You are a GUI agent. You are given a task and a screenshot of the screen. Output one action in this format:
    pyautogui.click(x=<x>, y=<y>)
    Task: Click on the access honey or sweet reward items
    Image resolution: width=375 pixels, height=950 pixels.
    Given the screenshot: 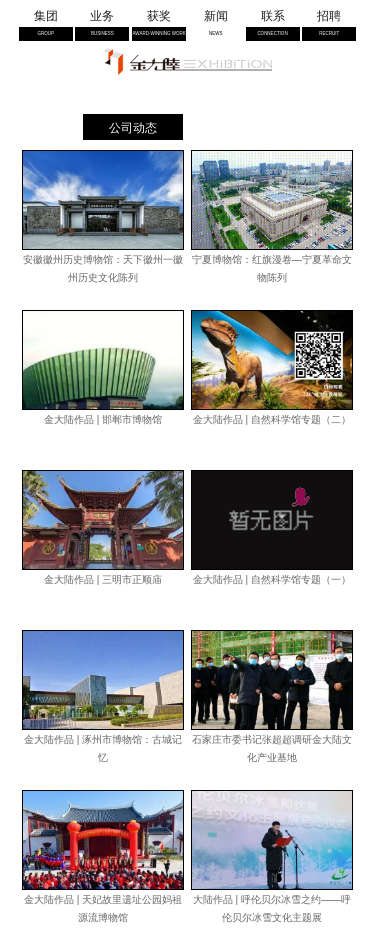 What is the action you would take?
    pyautogui.click(x=277, y=874)
    